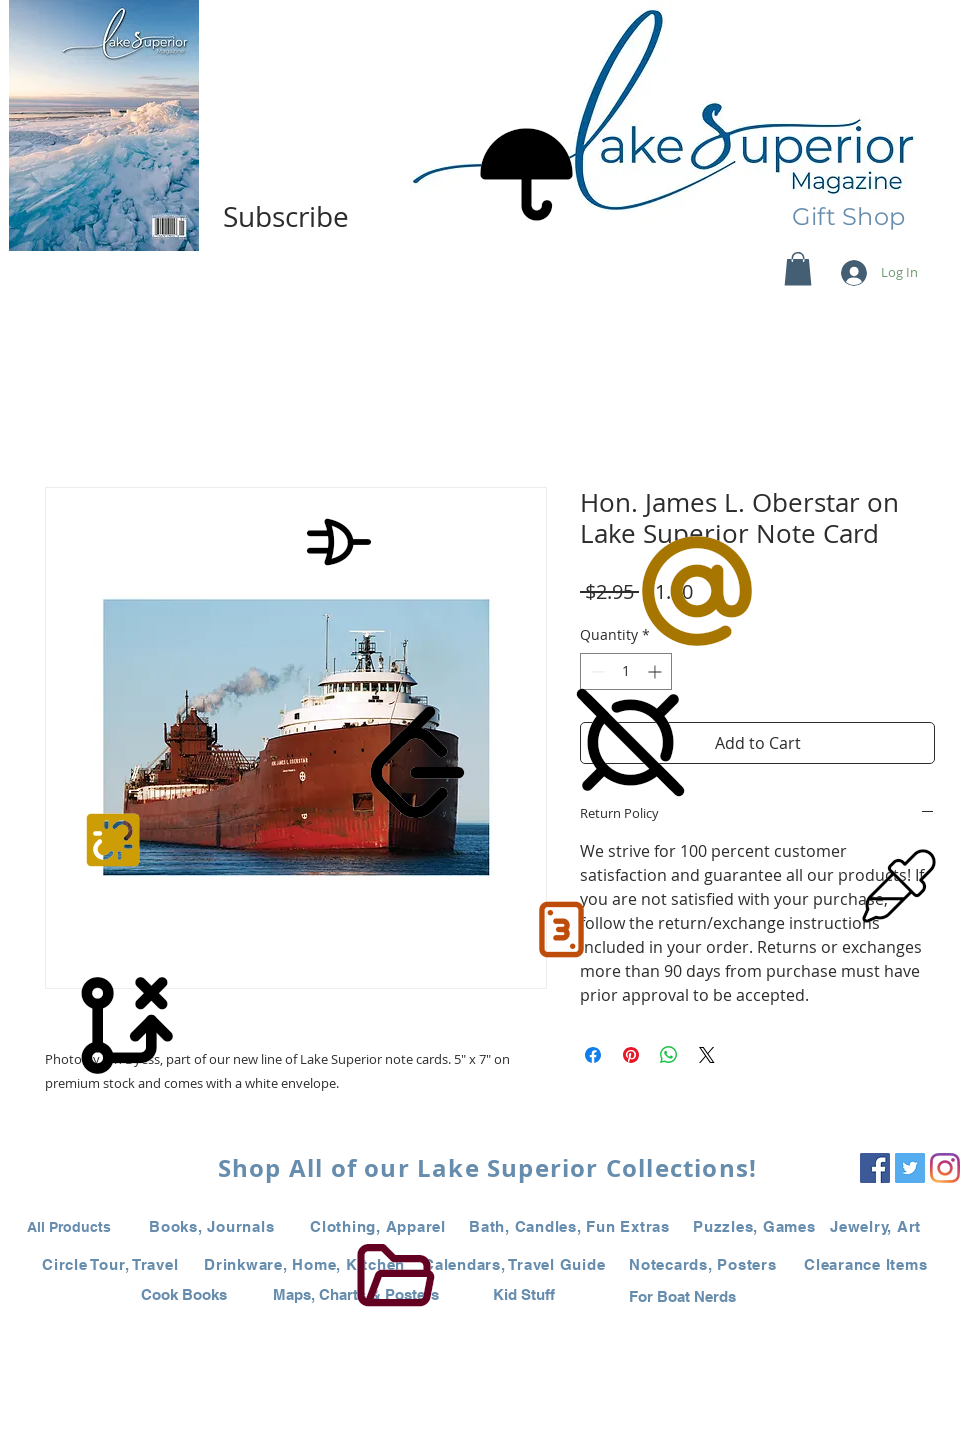  Describe the element at coordinates (416, 767) in the screenshot. I see `visit leetcode coding practice platform` at that location.